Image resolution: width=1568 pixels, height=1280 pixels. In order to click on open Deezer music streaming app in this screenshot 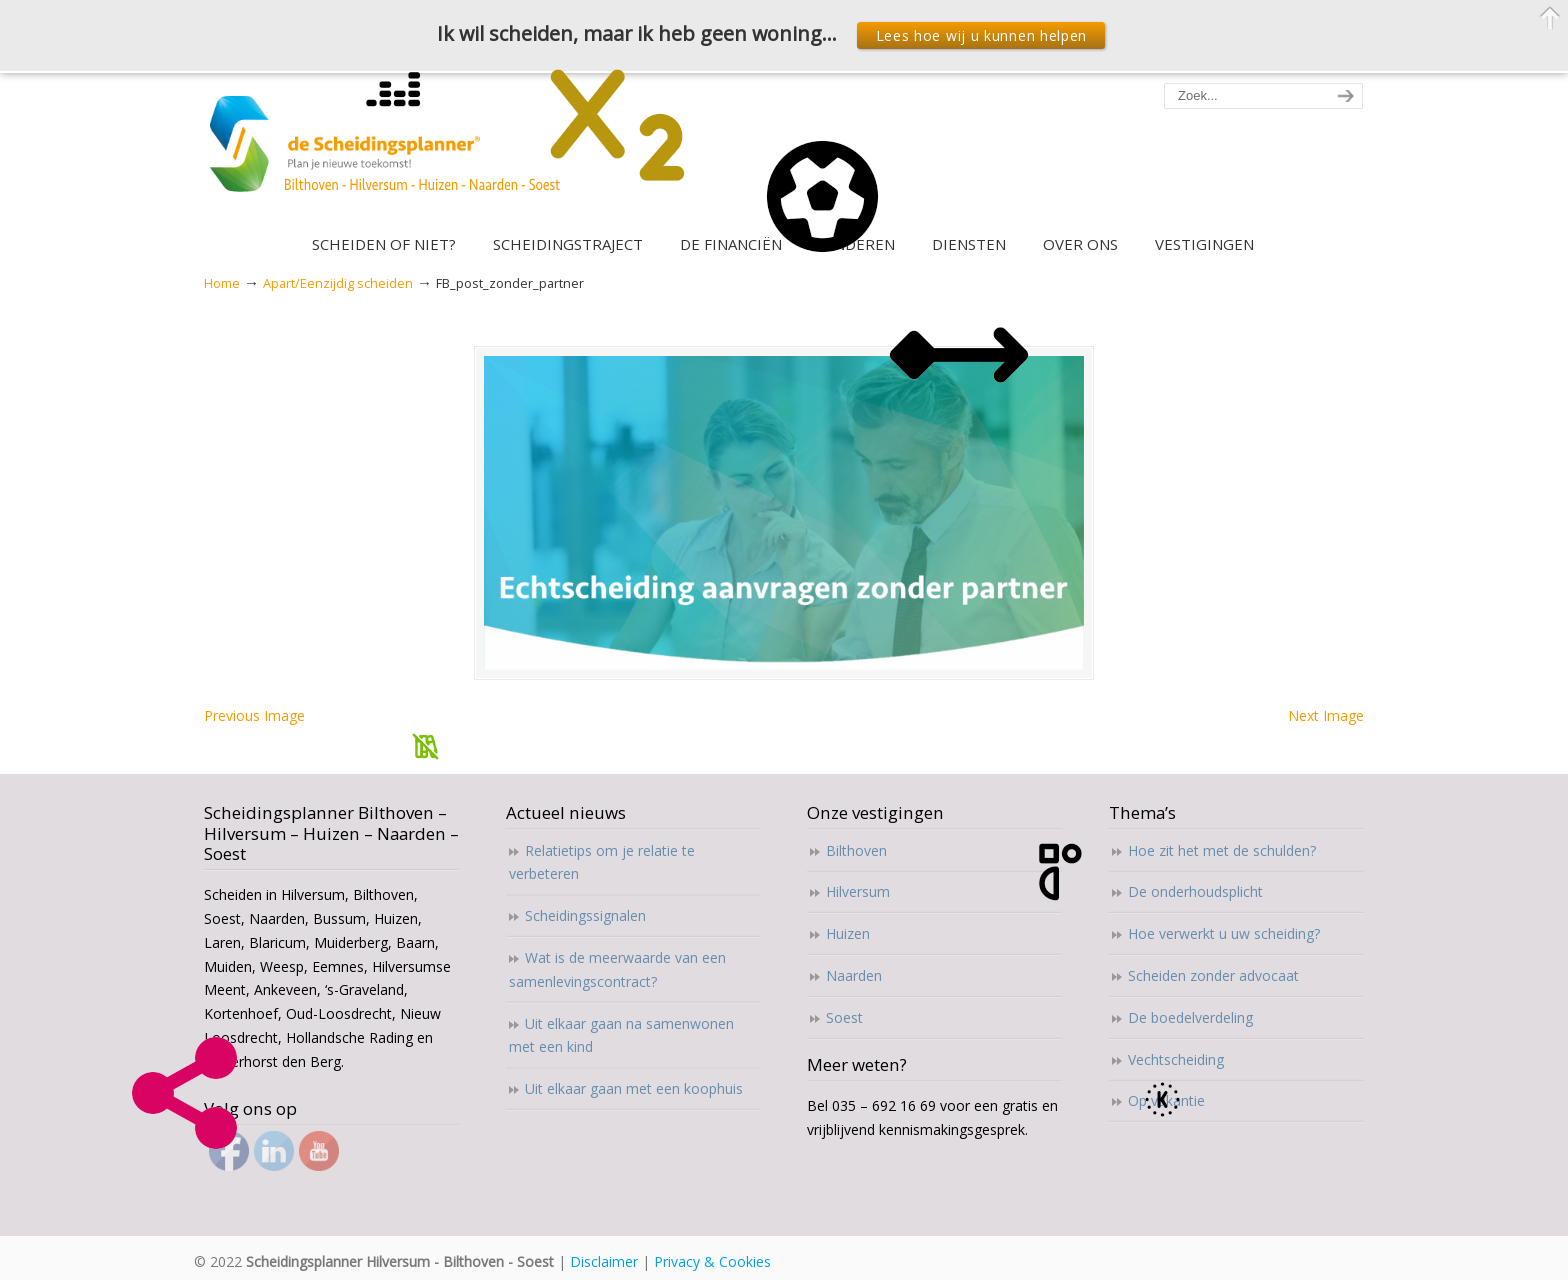, I will do `click(392, 90)`.